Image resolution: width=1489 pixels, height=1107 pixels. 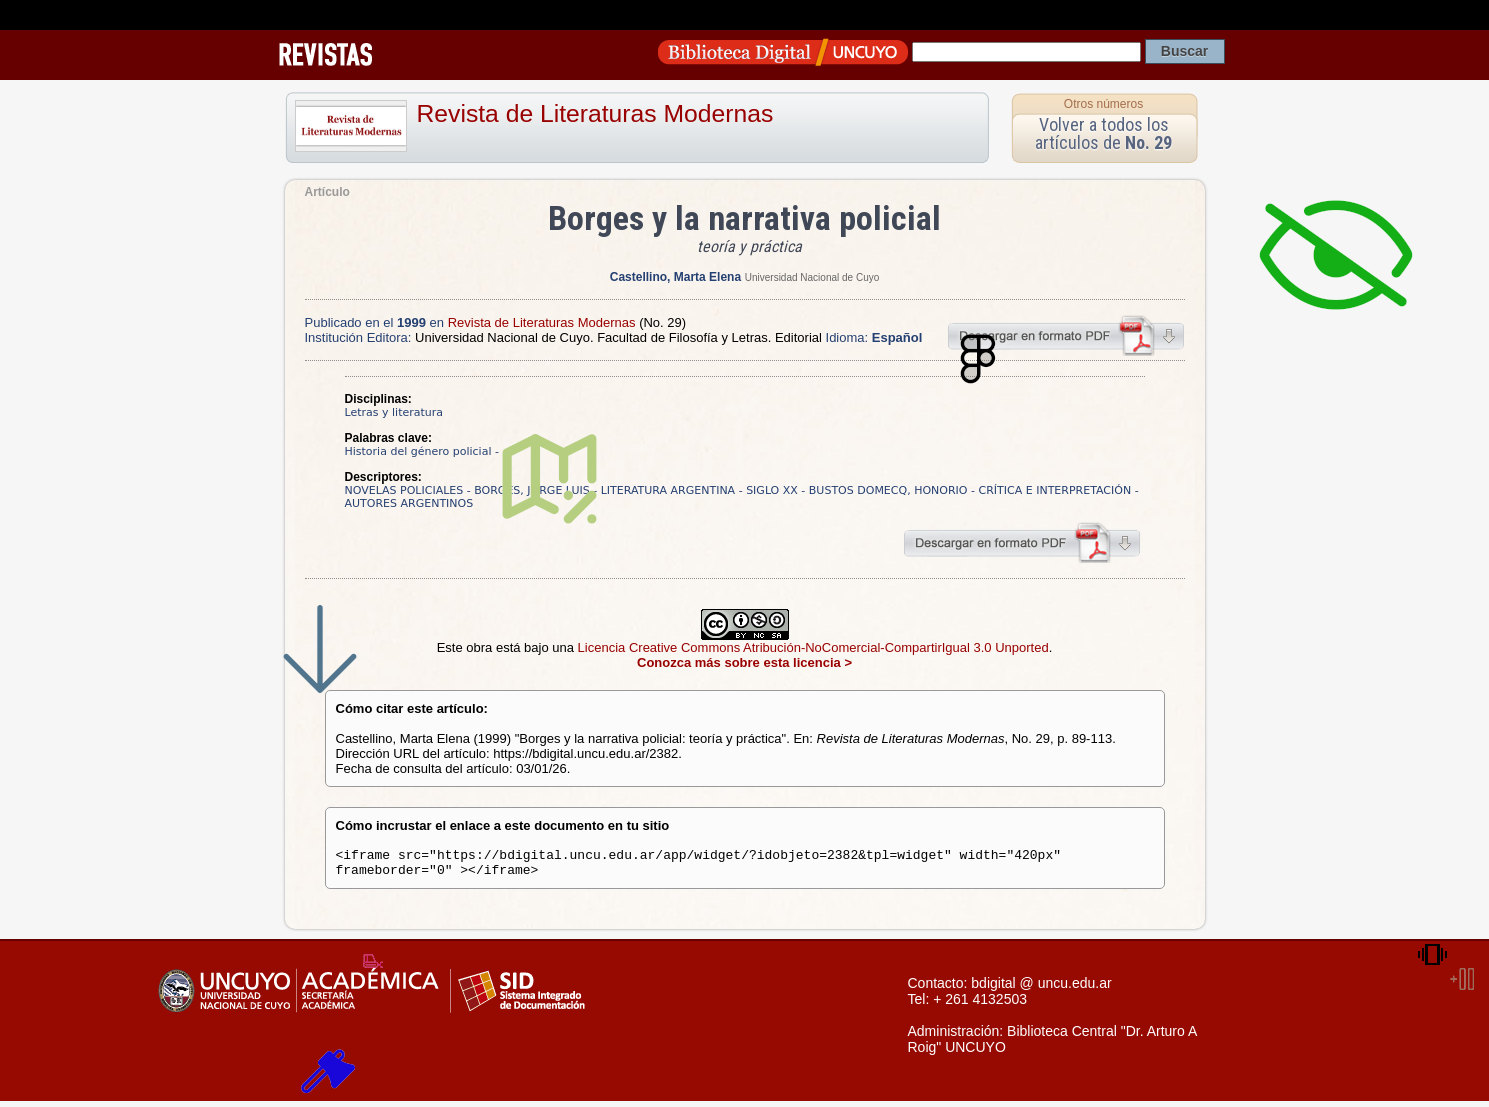 What do you see at coordinates (549, 476) in the screenshot?
I see `view deals and discounts nearby` at bounding box center [549, 476].